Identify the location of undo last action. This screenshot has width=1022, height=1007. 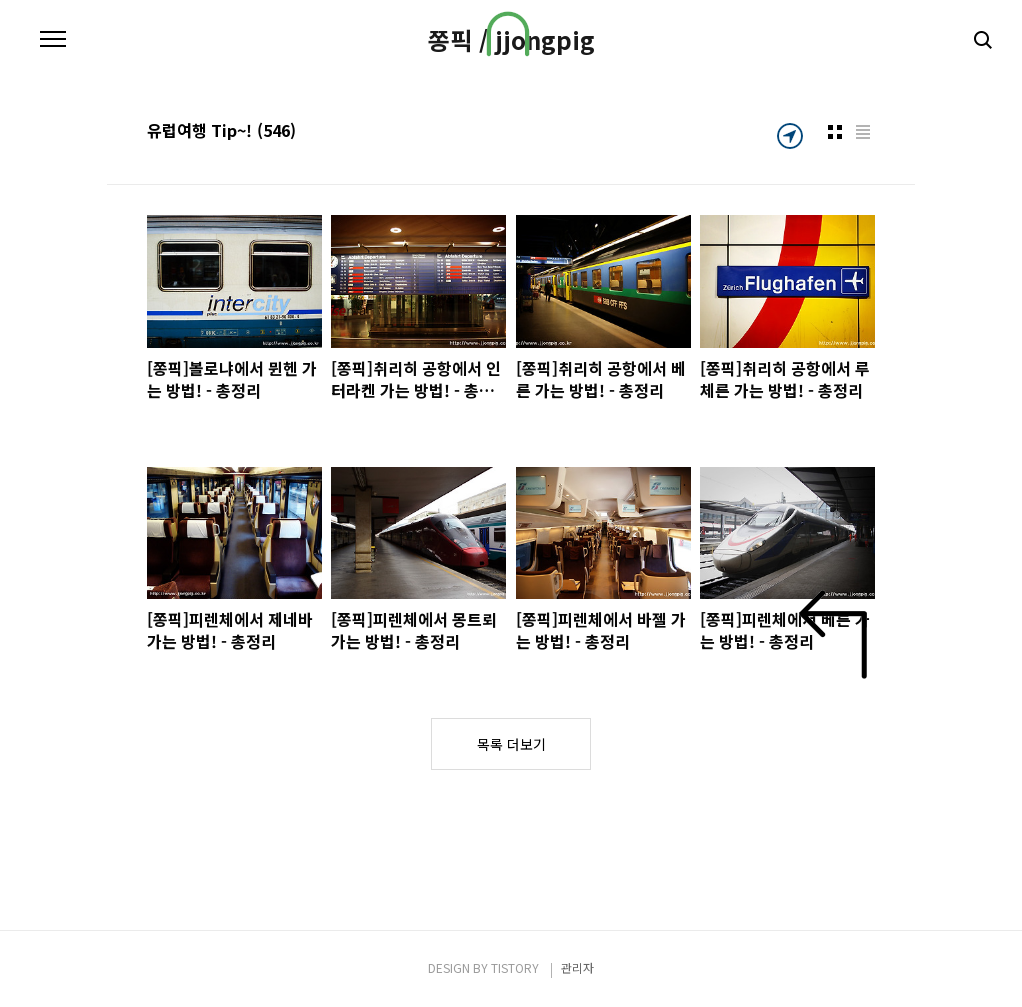
(836, 634).